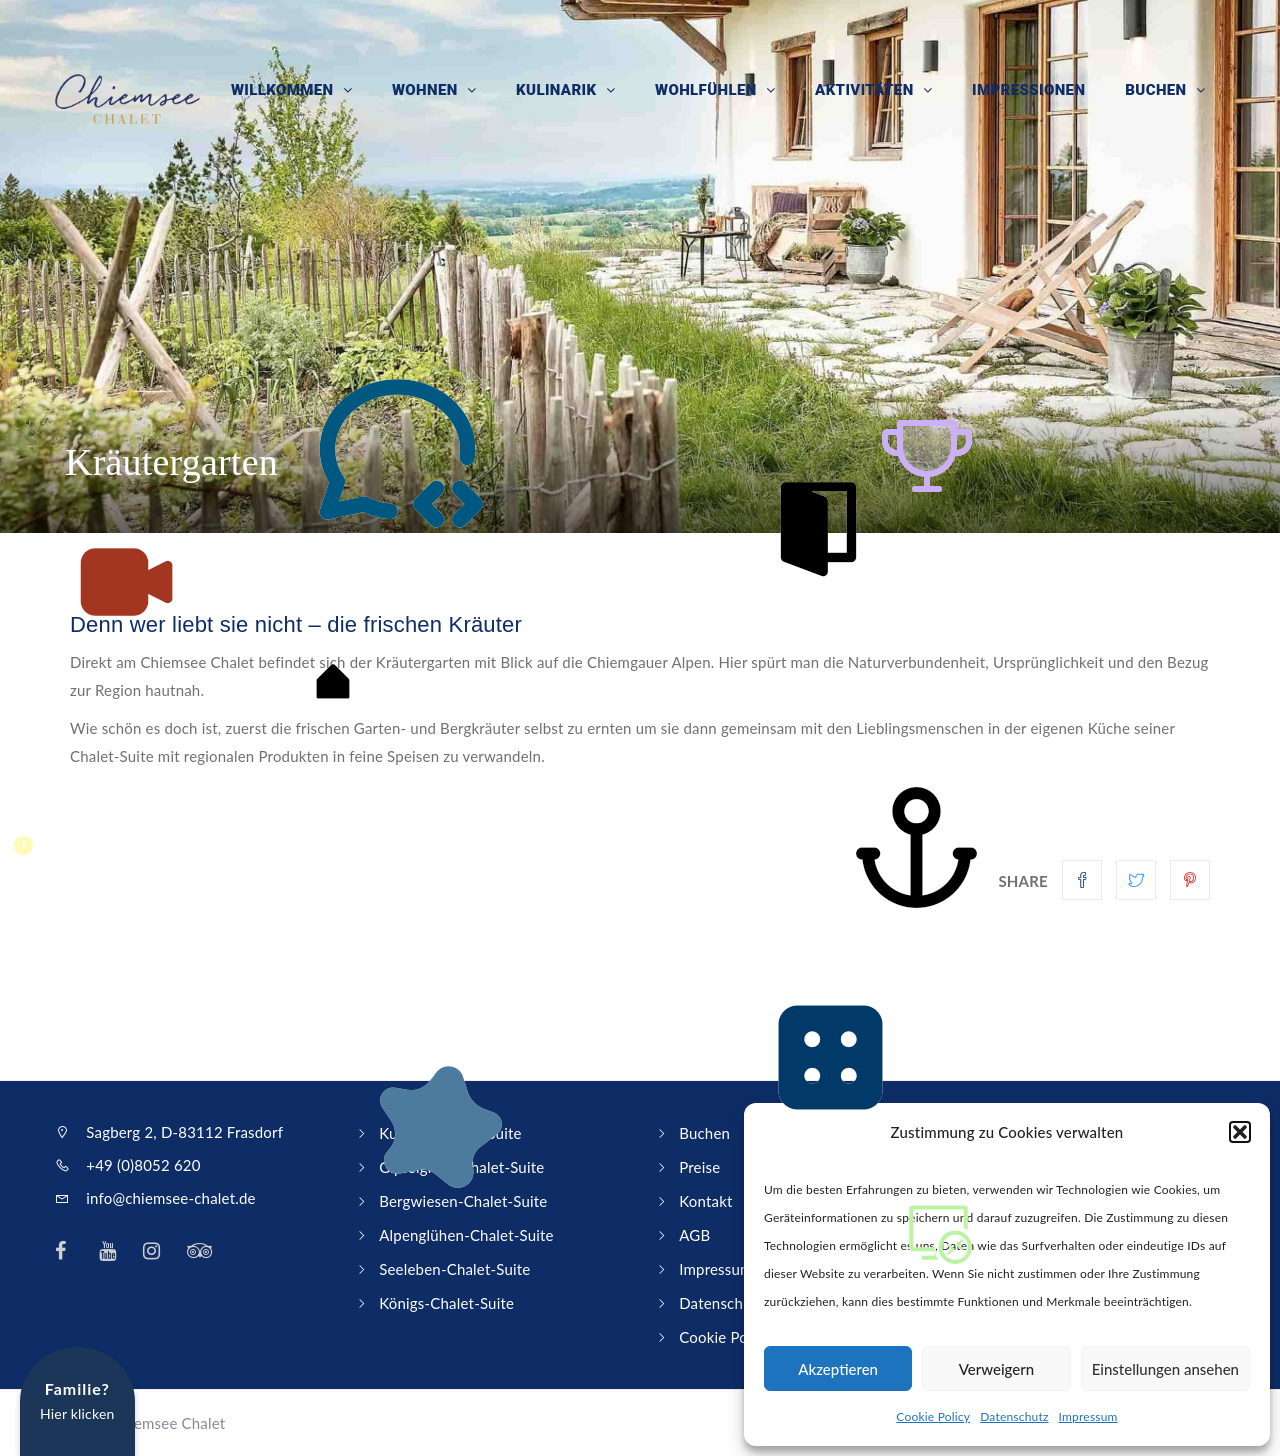 The image size is (1280, 1456). Describe the element at coordinates (333, 682) in the screenshot. I see `navigate to home screen` at that location.